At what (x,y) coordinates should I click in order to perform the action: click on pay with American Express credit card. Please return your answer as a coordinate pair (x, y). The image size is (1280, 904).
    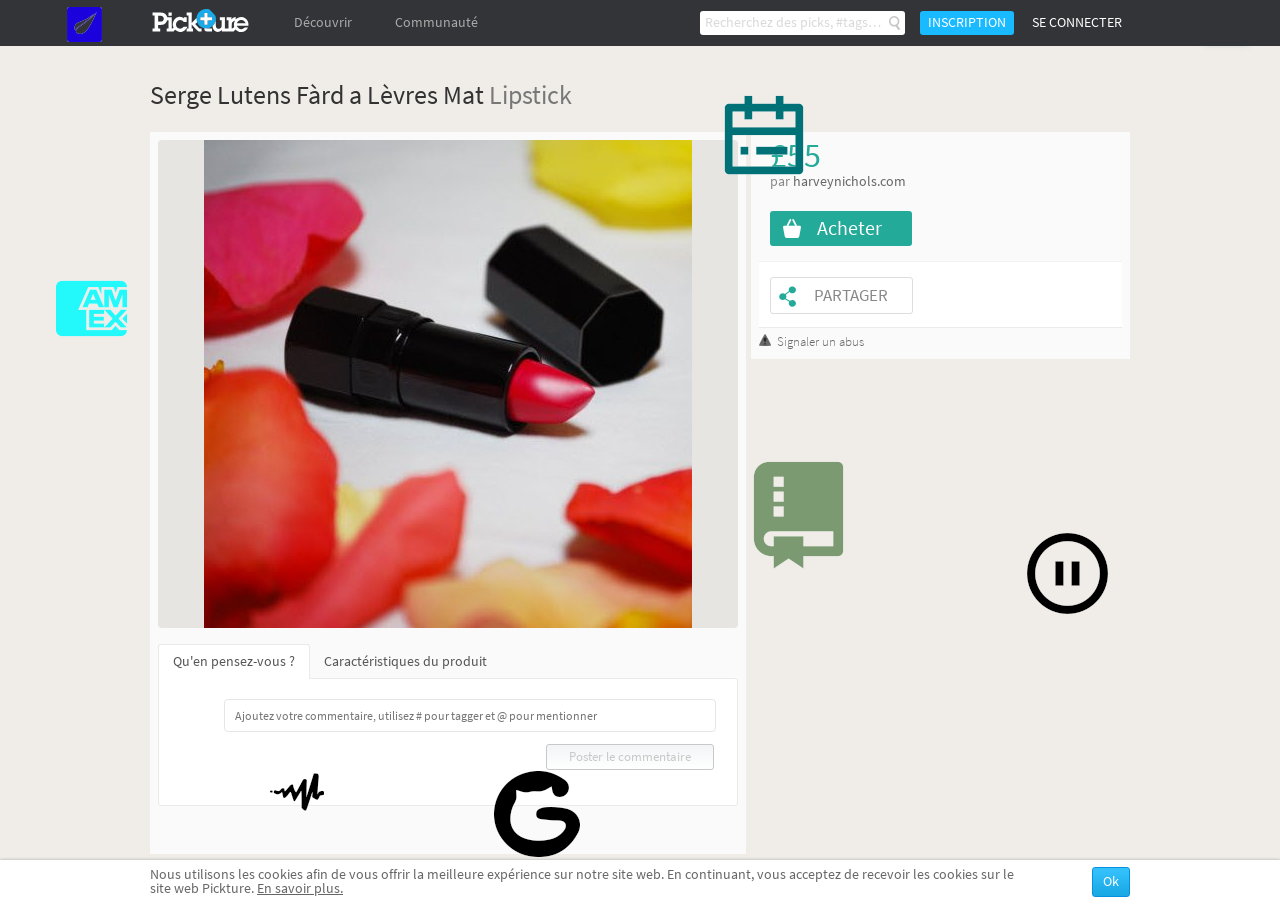
    Looking at the image, I should click on (91, 308).